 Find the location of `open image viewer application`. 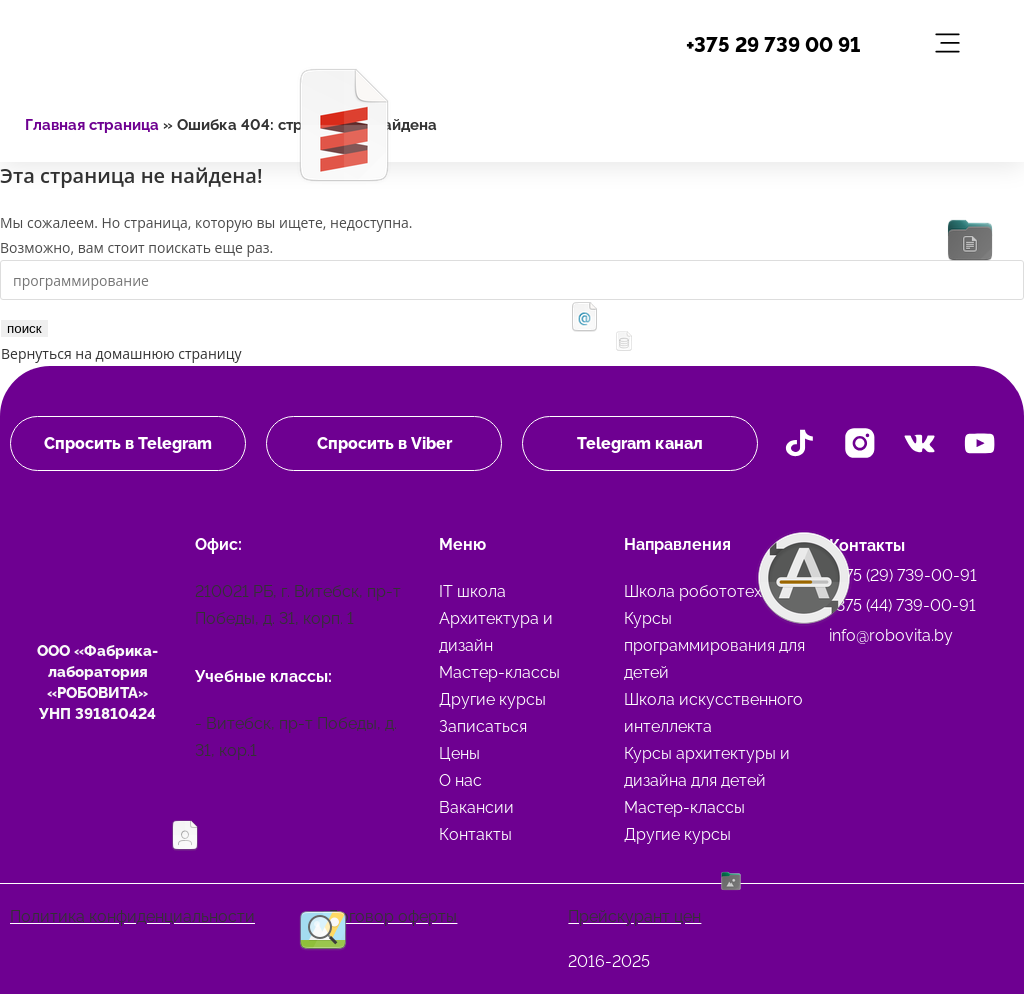

open image viewer application is located at coordinates (323, 930).